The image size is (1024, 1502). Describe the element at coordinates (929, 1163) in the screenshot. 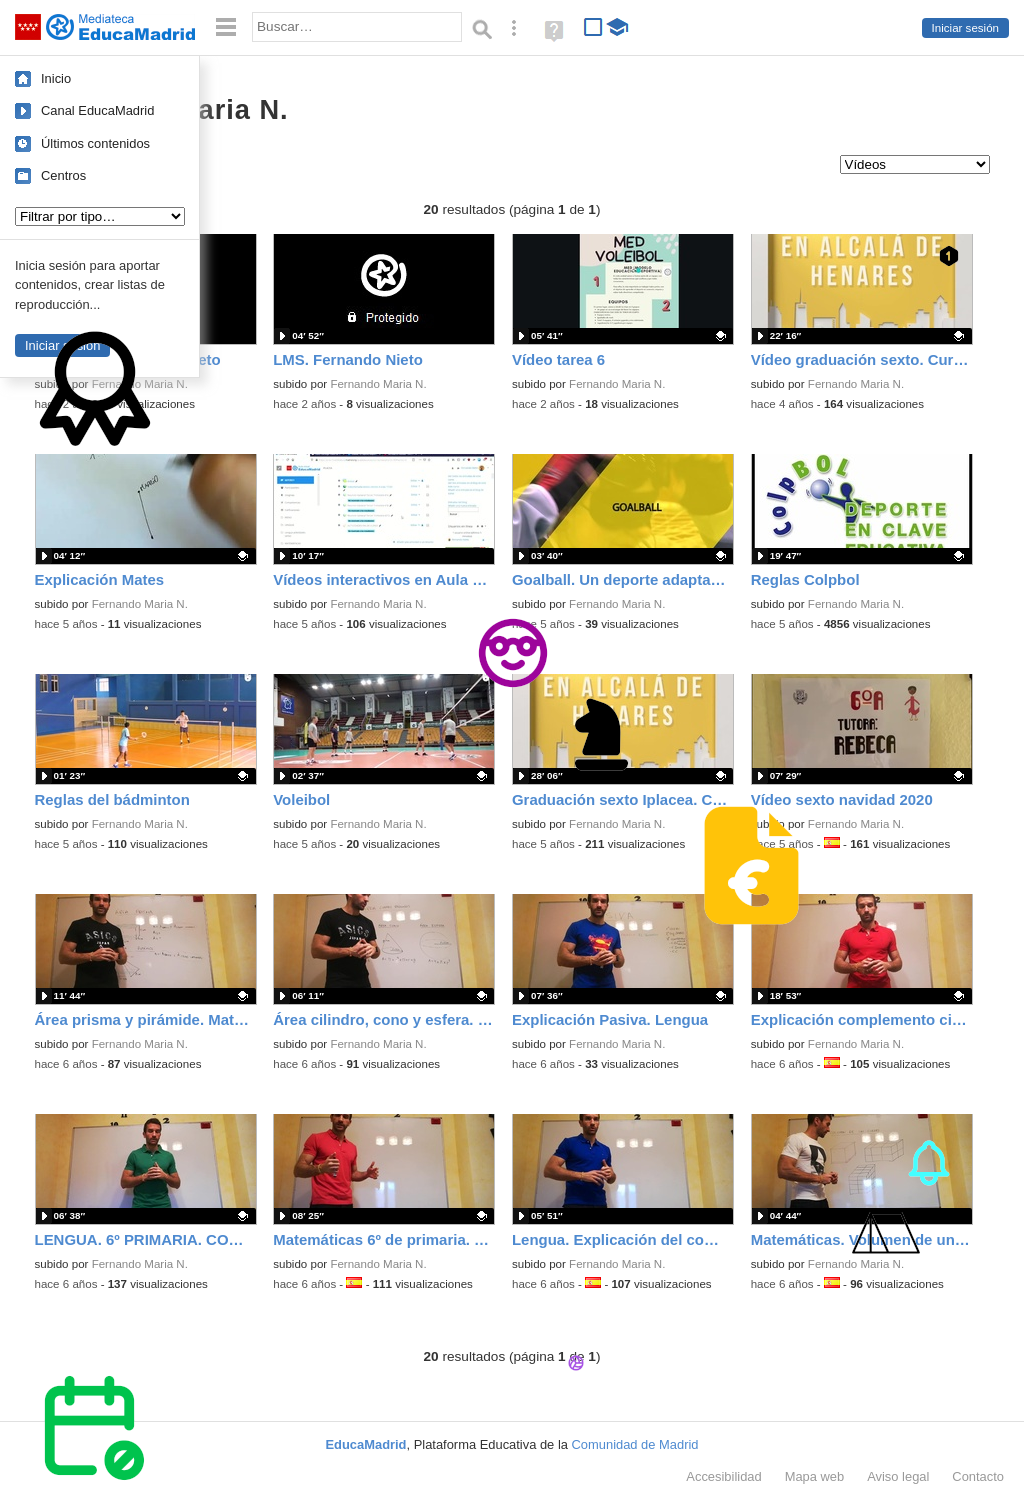

I see `view notifications` at that location.